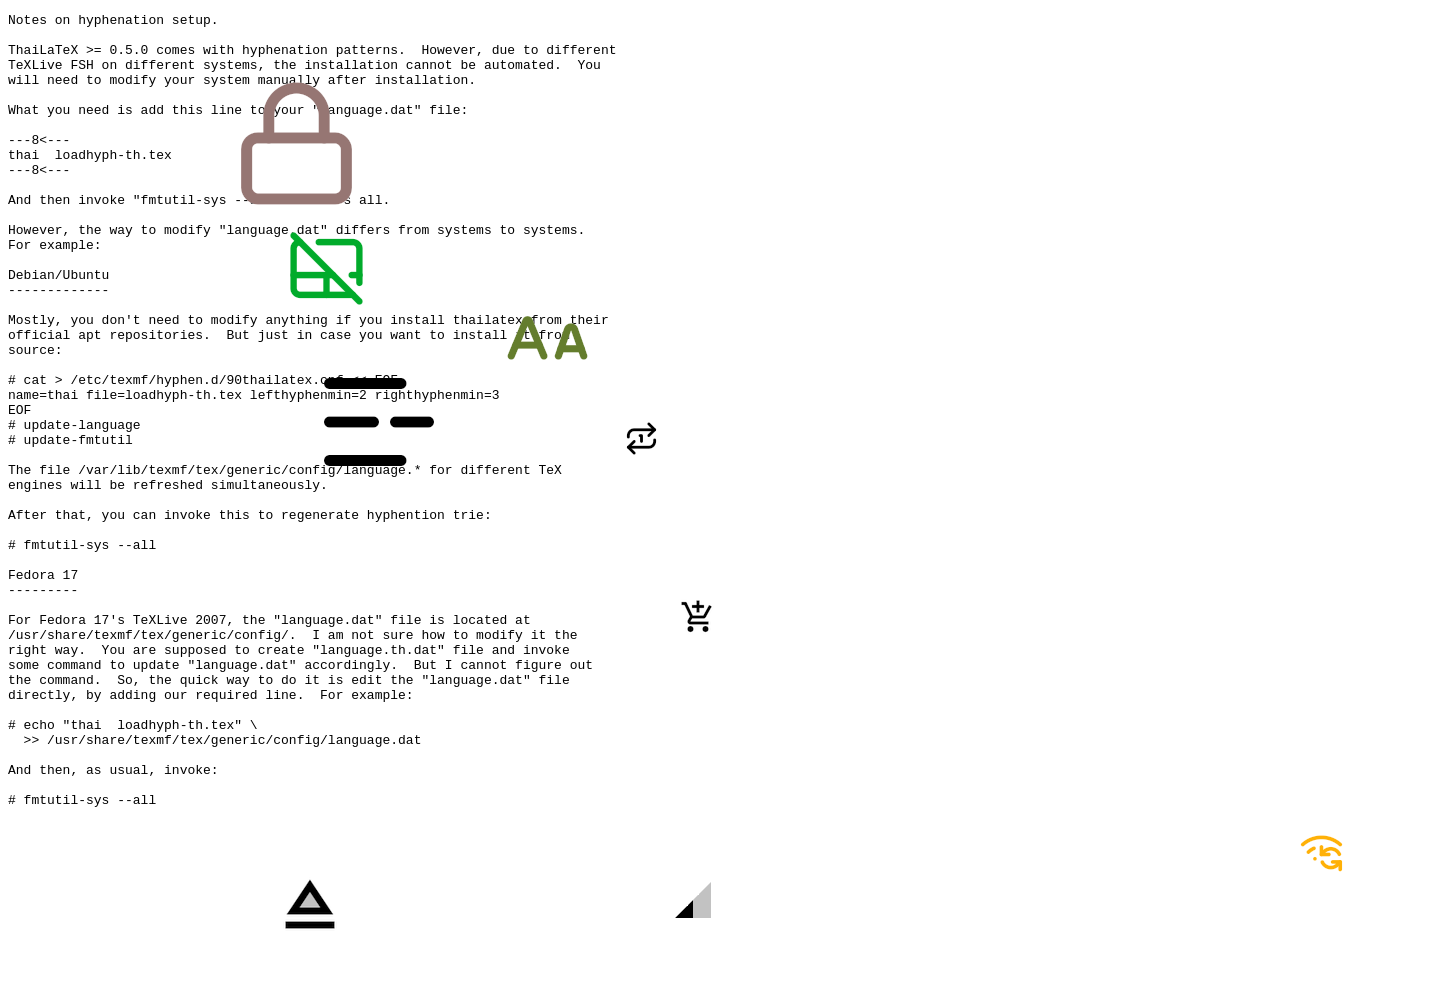 This screenshot has height=998, width=1440. I want to click on sync data over wifi connection, so click(1321, 850).